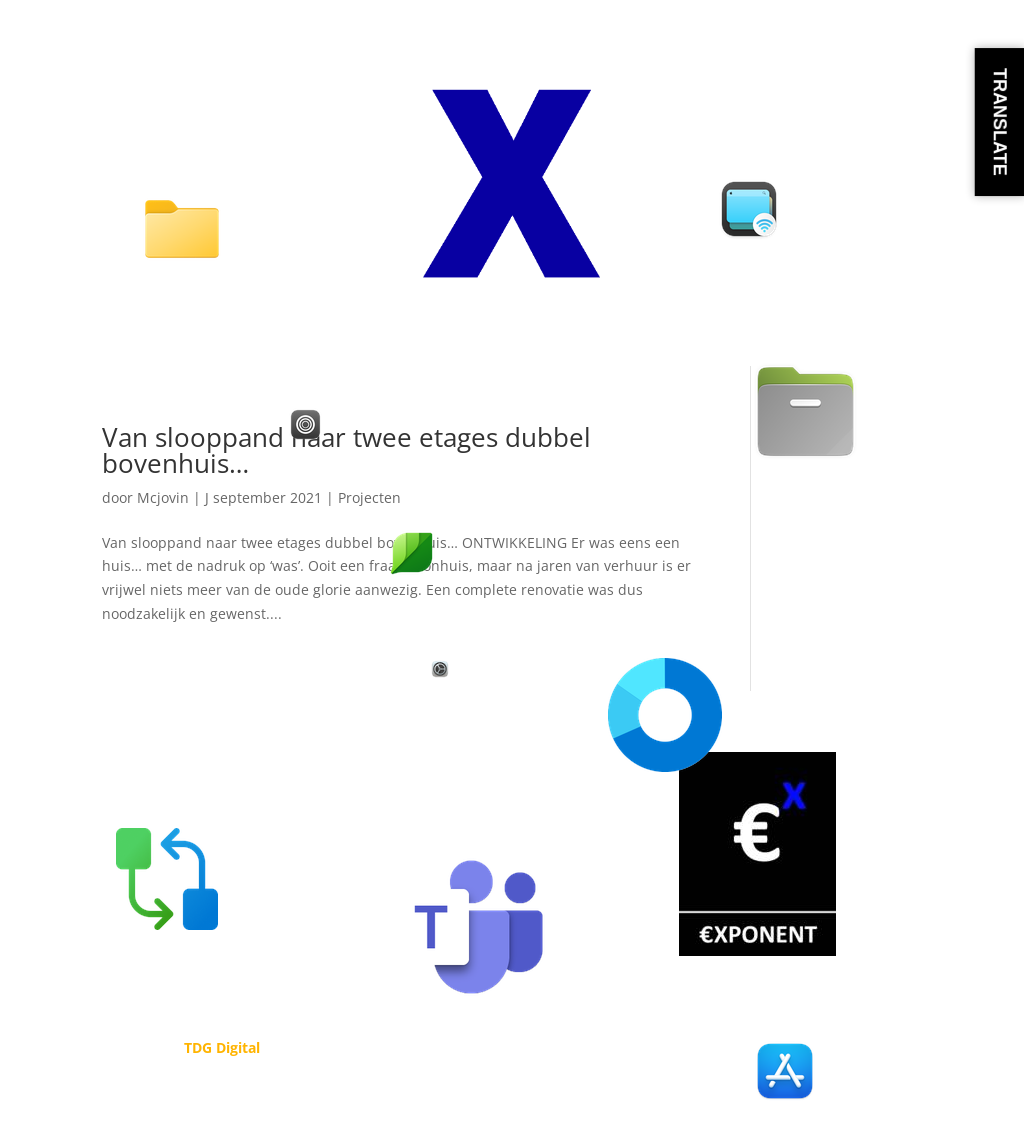  Describe the element at coordinates (805, 411) in the screenshot. I see `open the file manager` at that location.